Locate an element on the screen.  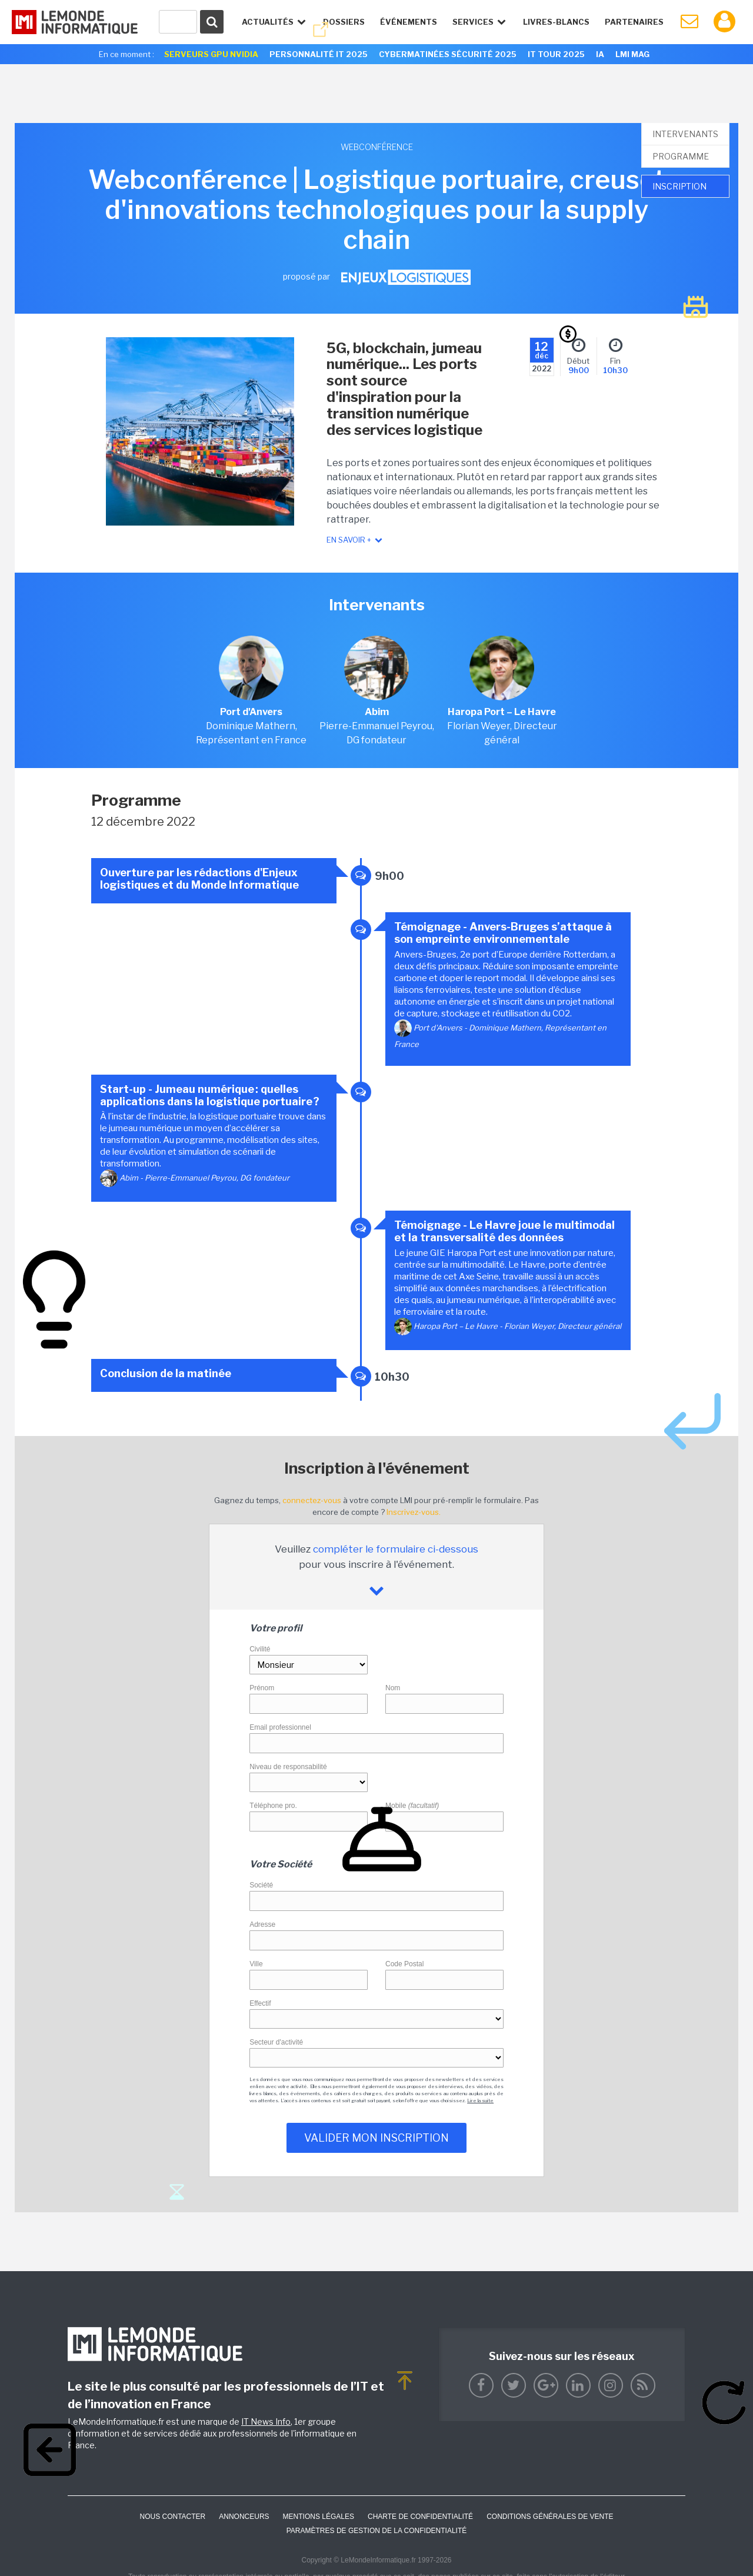
go back to the previous screen is located at coordinates (49, 2449).